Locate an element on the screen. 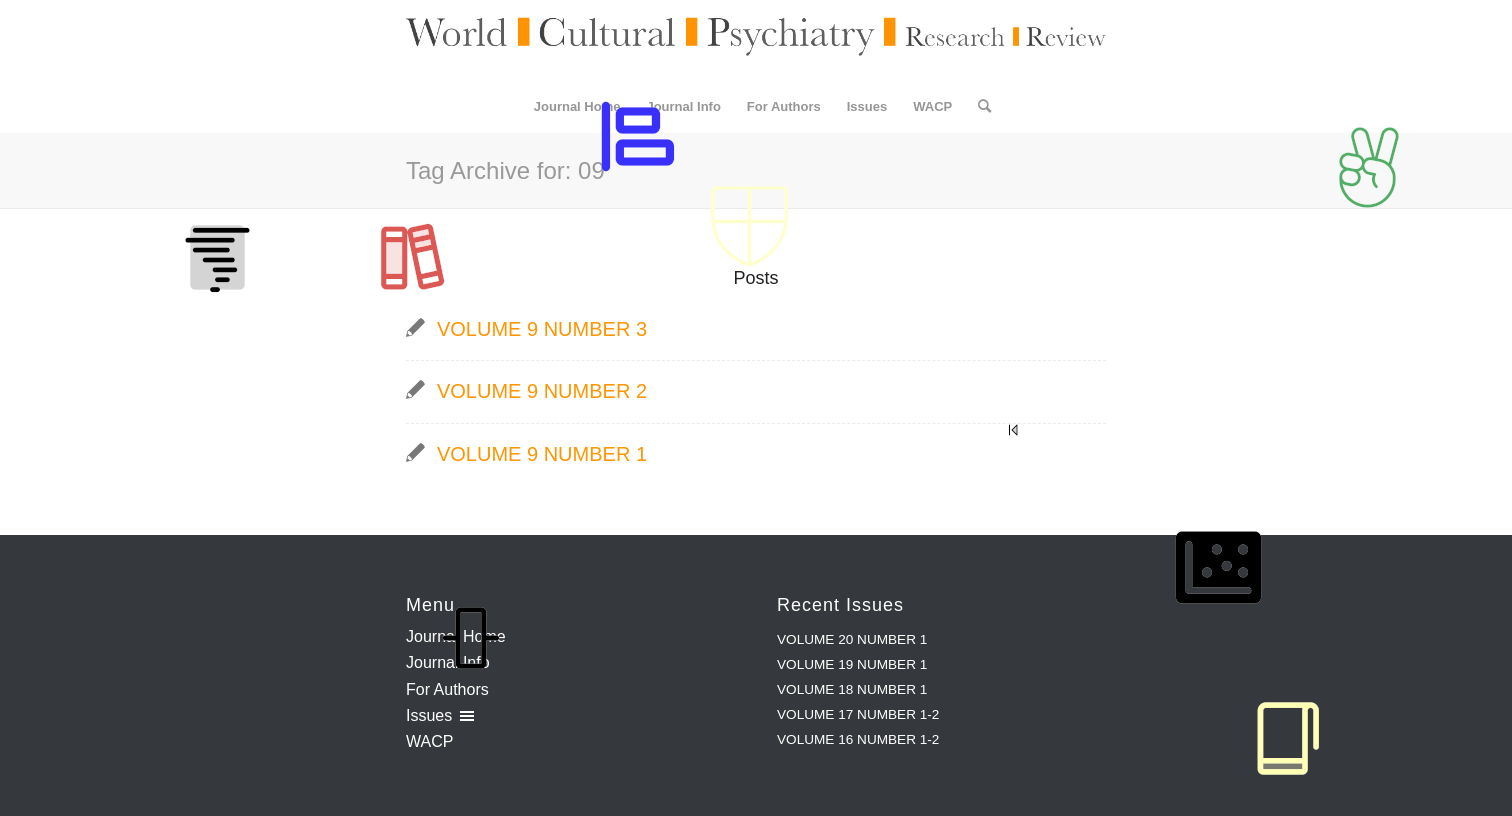  access your library or book collection is located at coordinates (410, 258).